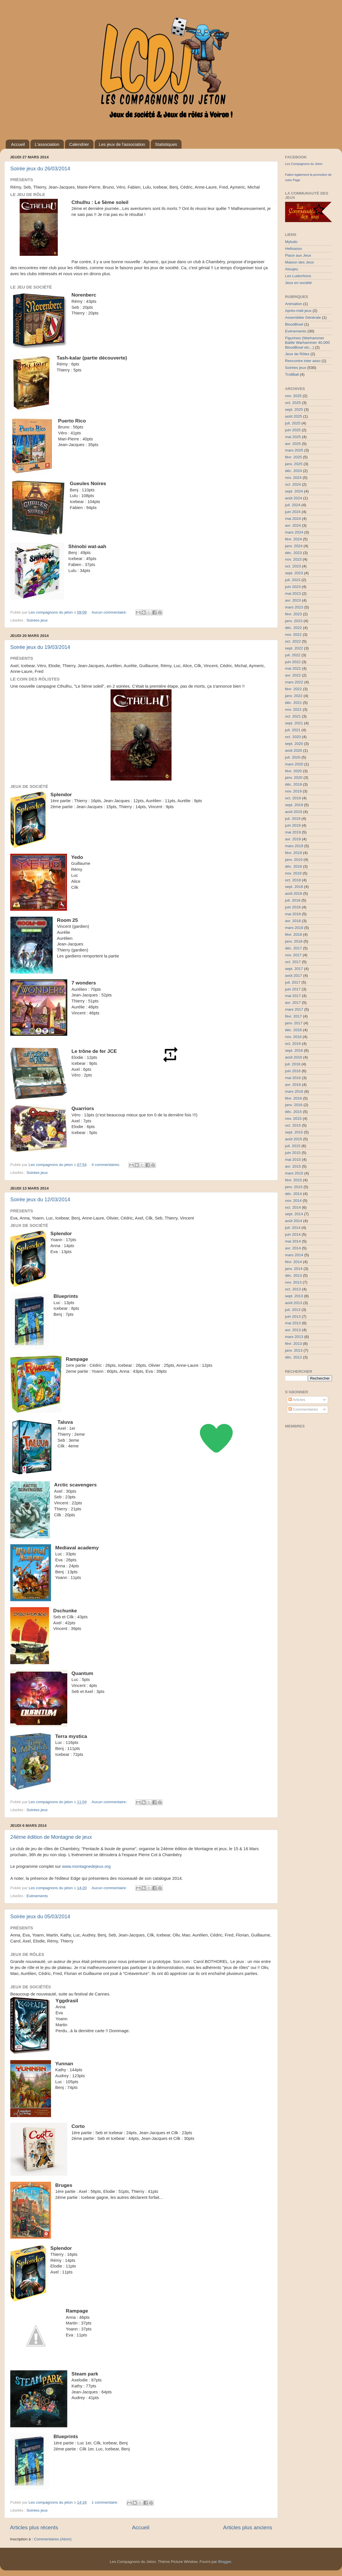  I want to click on add to favorites, so click(216, 1438).